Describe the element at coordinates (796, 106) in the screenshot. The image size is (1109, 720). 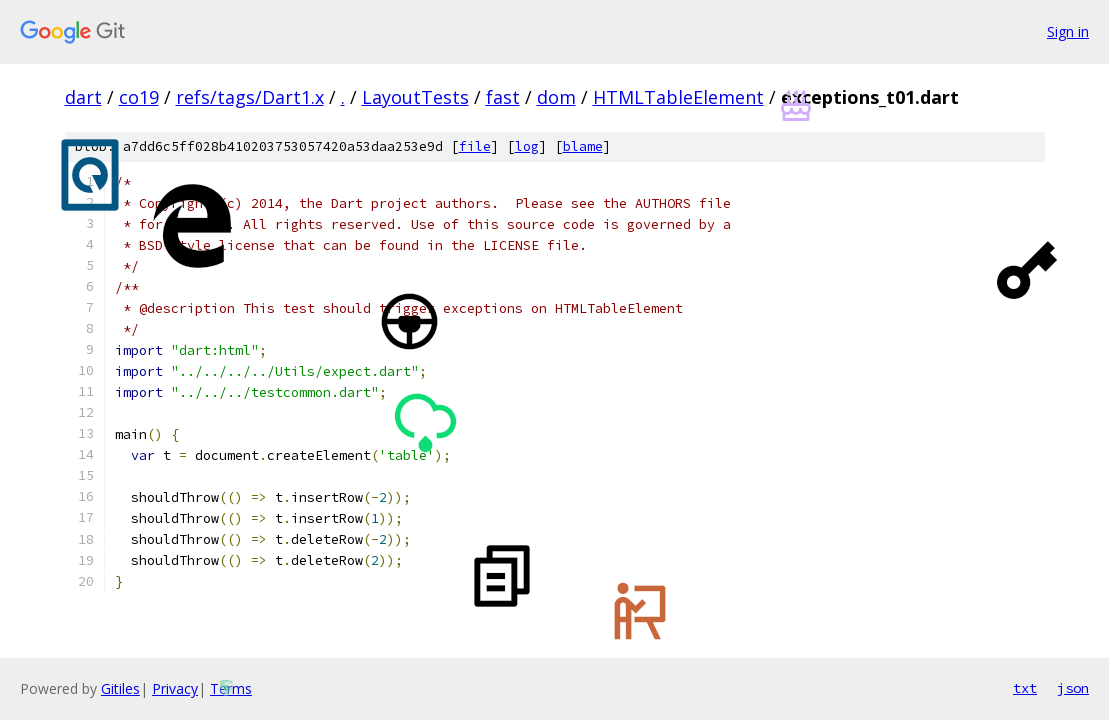
I see `view birthday or celebration events` at that location.